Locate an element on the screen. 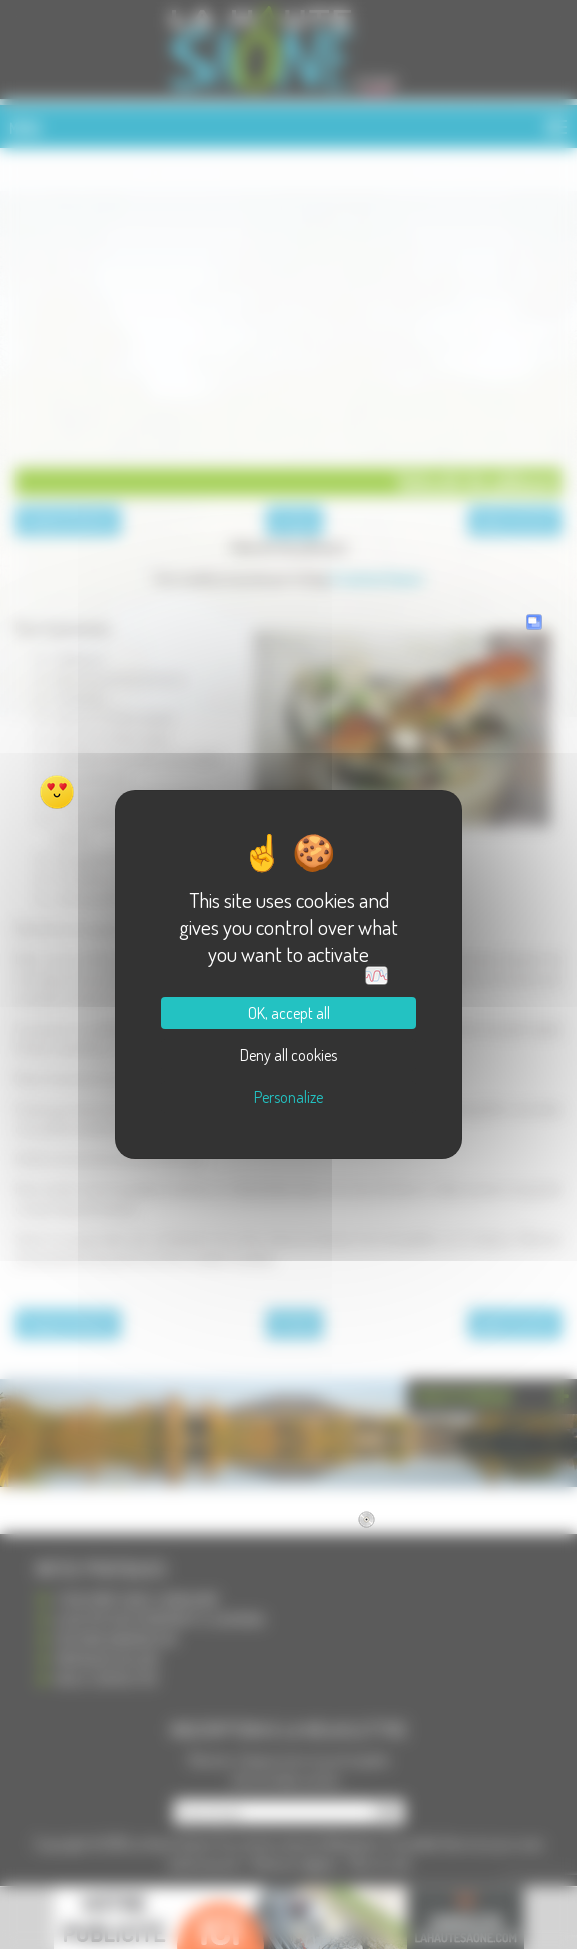 The height and width of the screenshot is (1949, 577). indicates a blank CD-R disc ready for burning is located at coordinates (366, 1519).